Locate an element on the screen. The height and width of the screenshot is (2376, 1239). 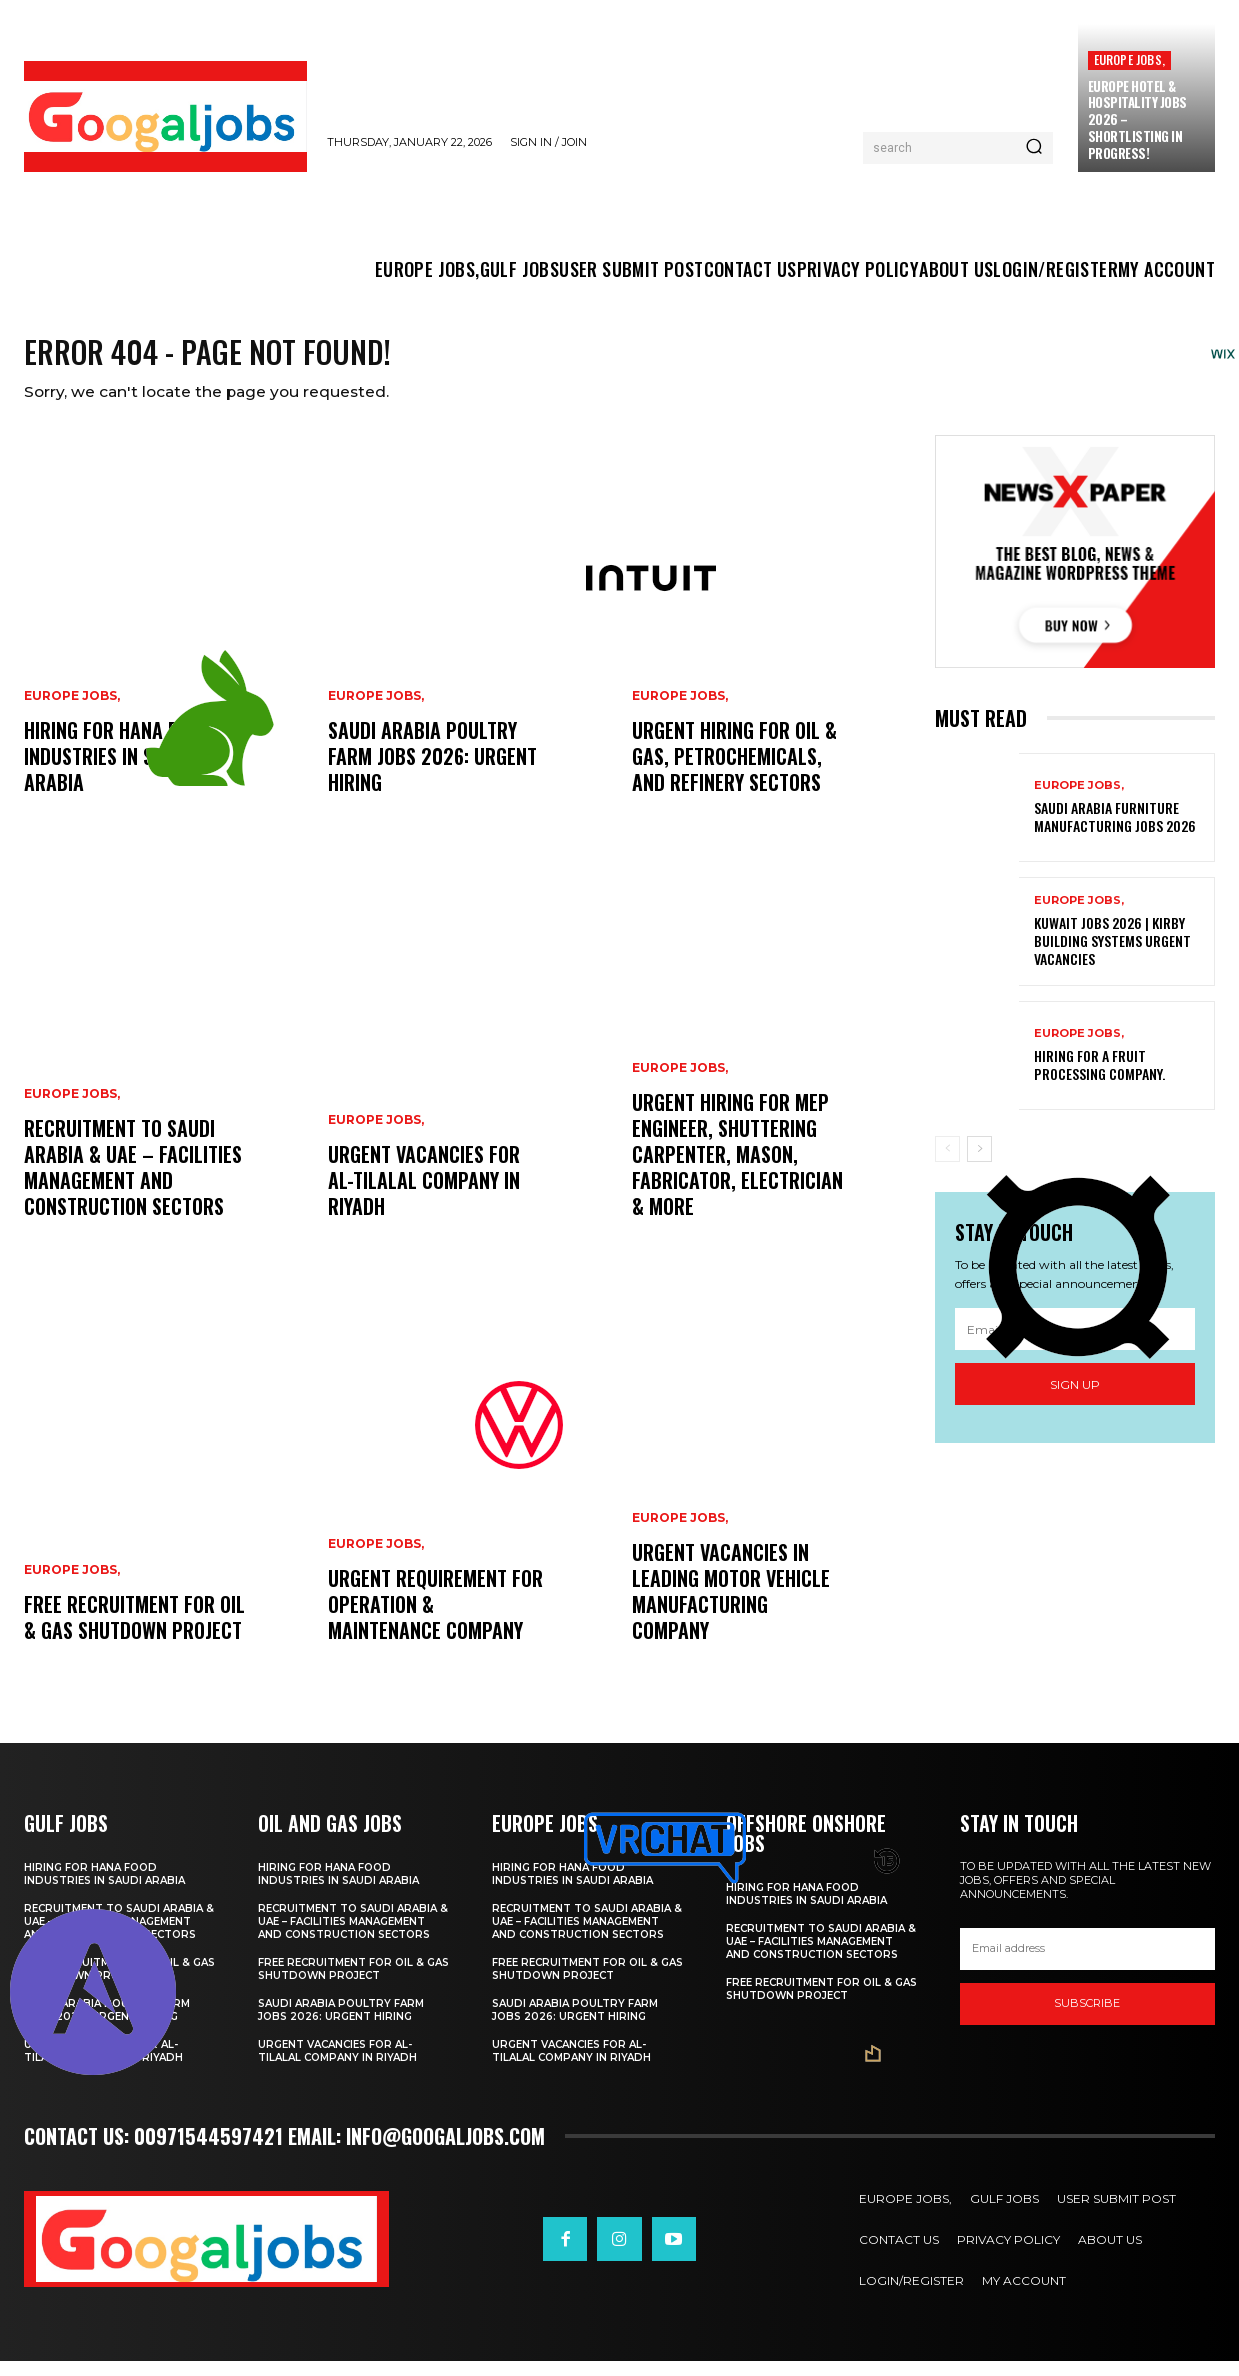
view building or property details is located at coordinates (873, 2054).